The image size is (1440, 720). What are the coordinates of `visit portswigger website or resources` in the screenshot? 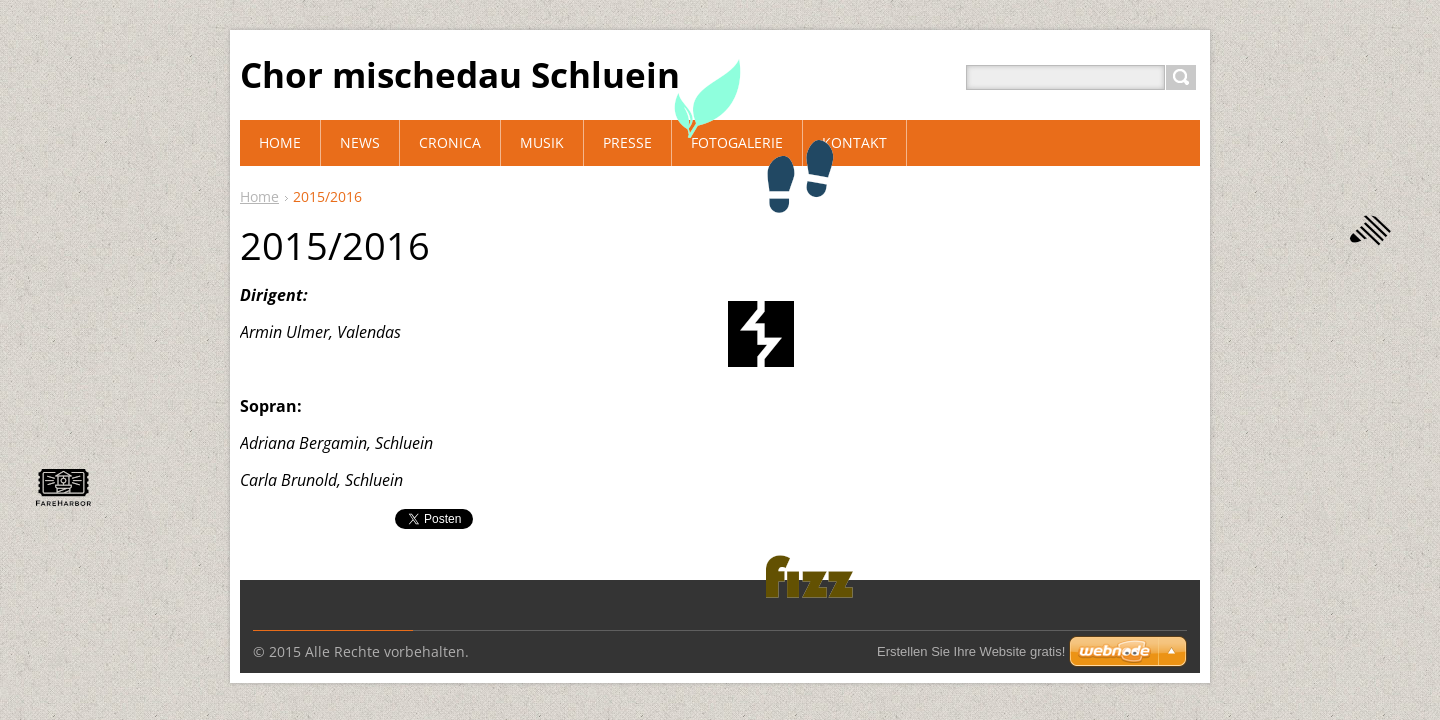 It's located at (761, 334).